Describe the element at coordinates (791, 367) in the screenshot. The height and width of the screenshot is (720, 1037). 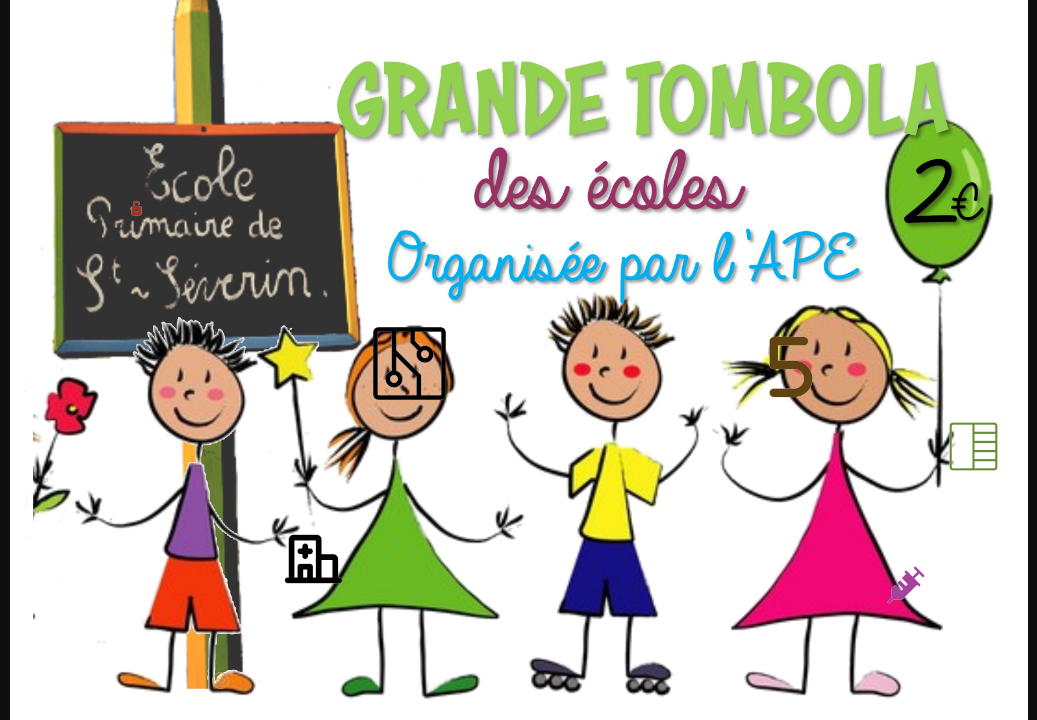
I see `indicates the number five in a list or count` at that location.